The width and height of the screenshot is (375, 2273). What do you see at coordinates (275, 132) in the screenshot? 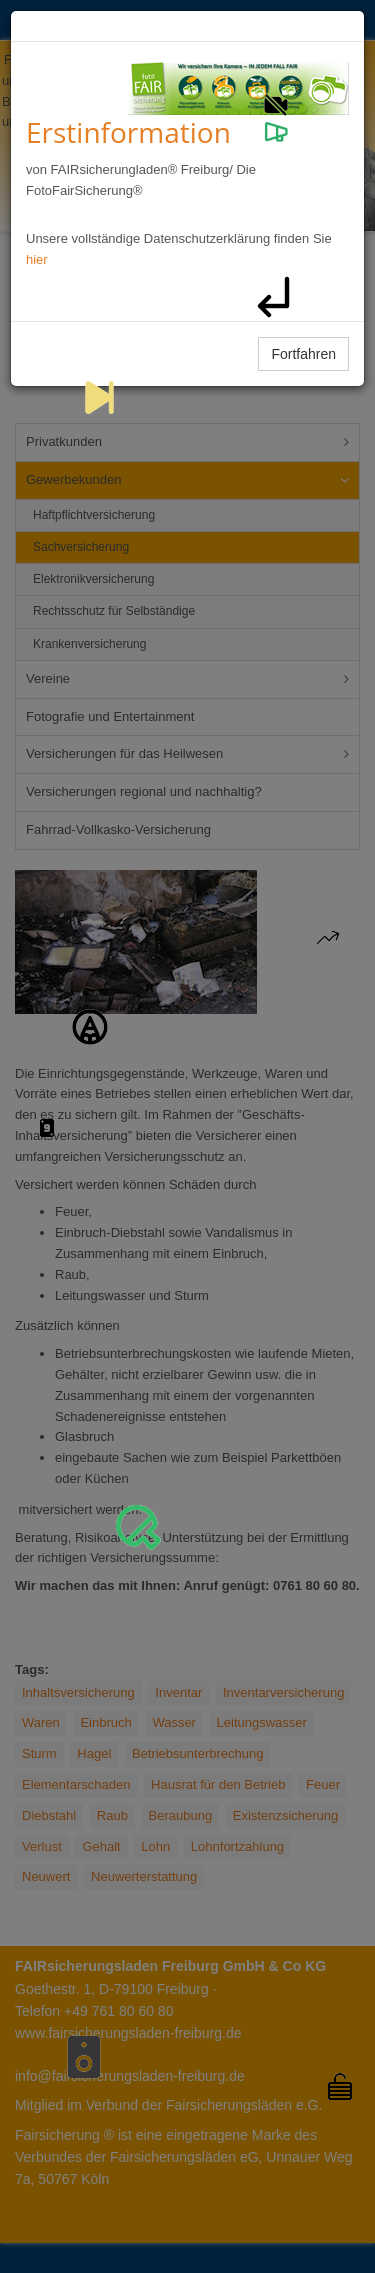
I see `make an announcement or broadcast` at bounding box center [275, 132].